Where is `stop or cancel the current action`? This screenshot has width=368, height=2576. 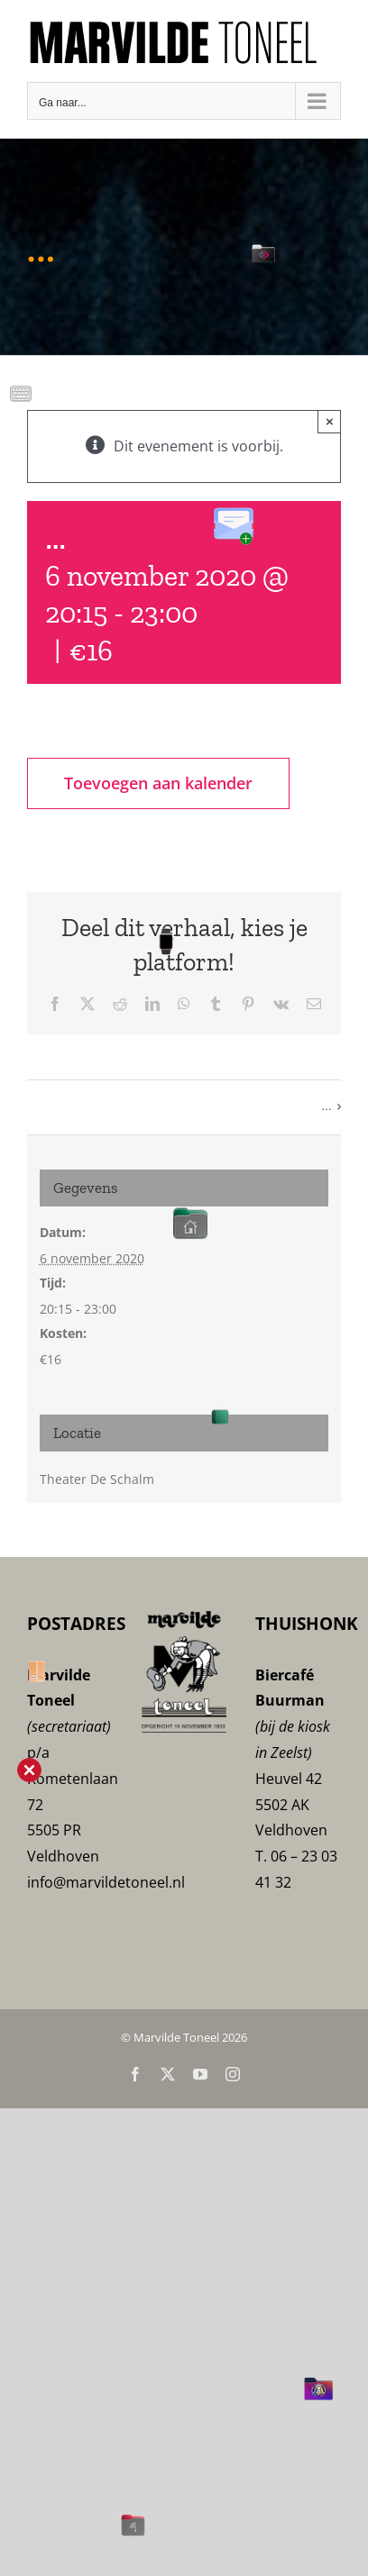
stop or cancel the current action is located at coordinates (29, 1770).